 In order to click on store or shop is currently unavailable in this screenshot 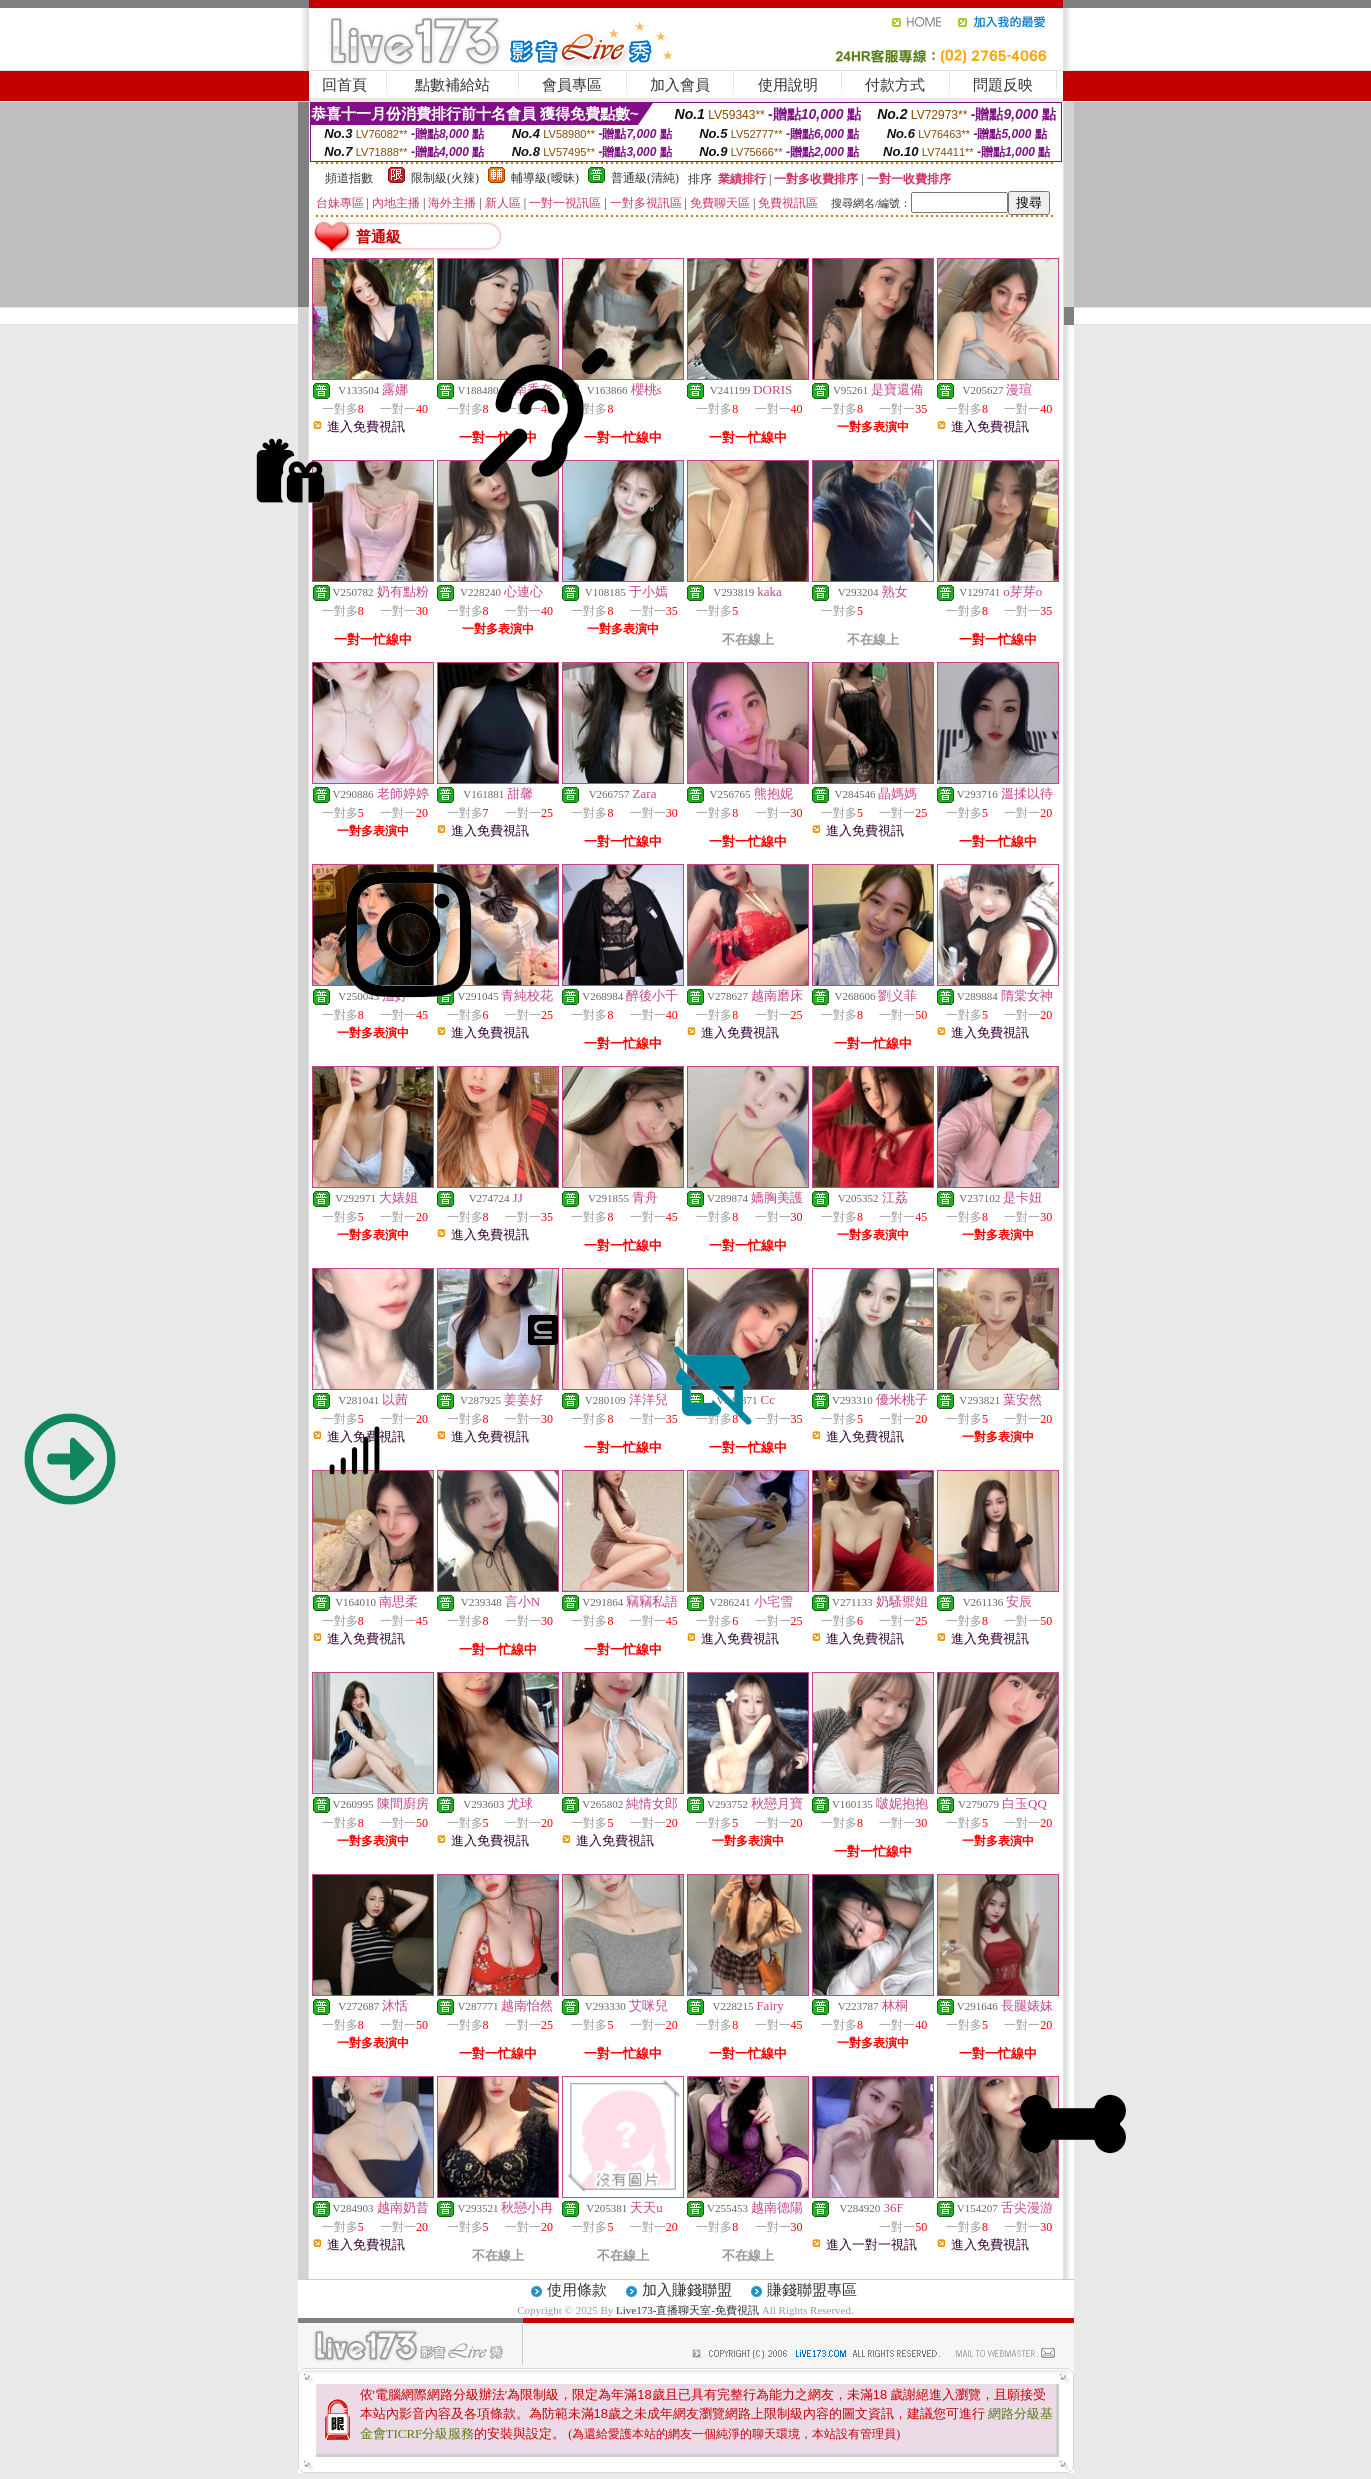, I will do `click(712, 1385)`.